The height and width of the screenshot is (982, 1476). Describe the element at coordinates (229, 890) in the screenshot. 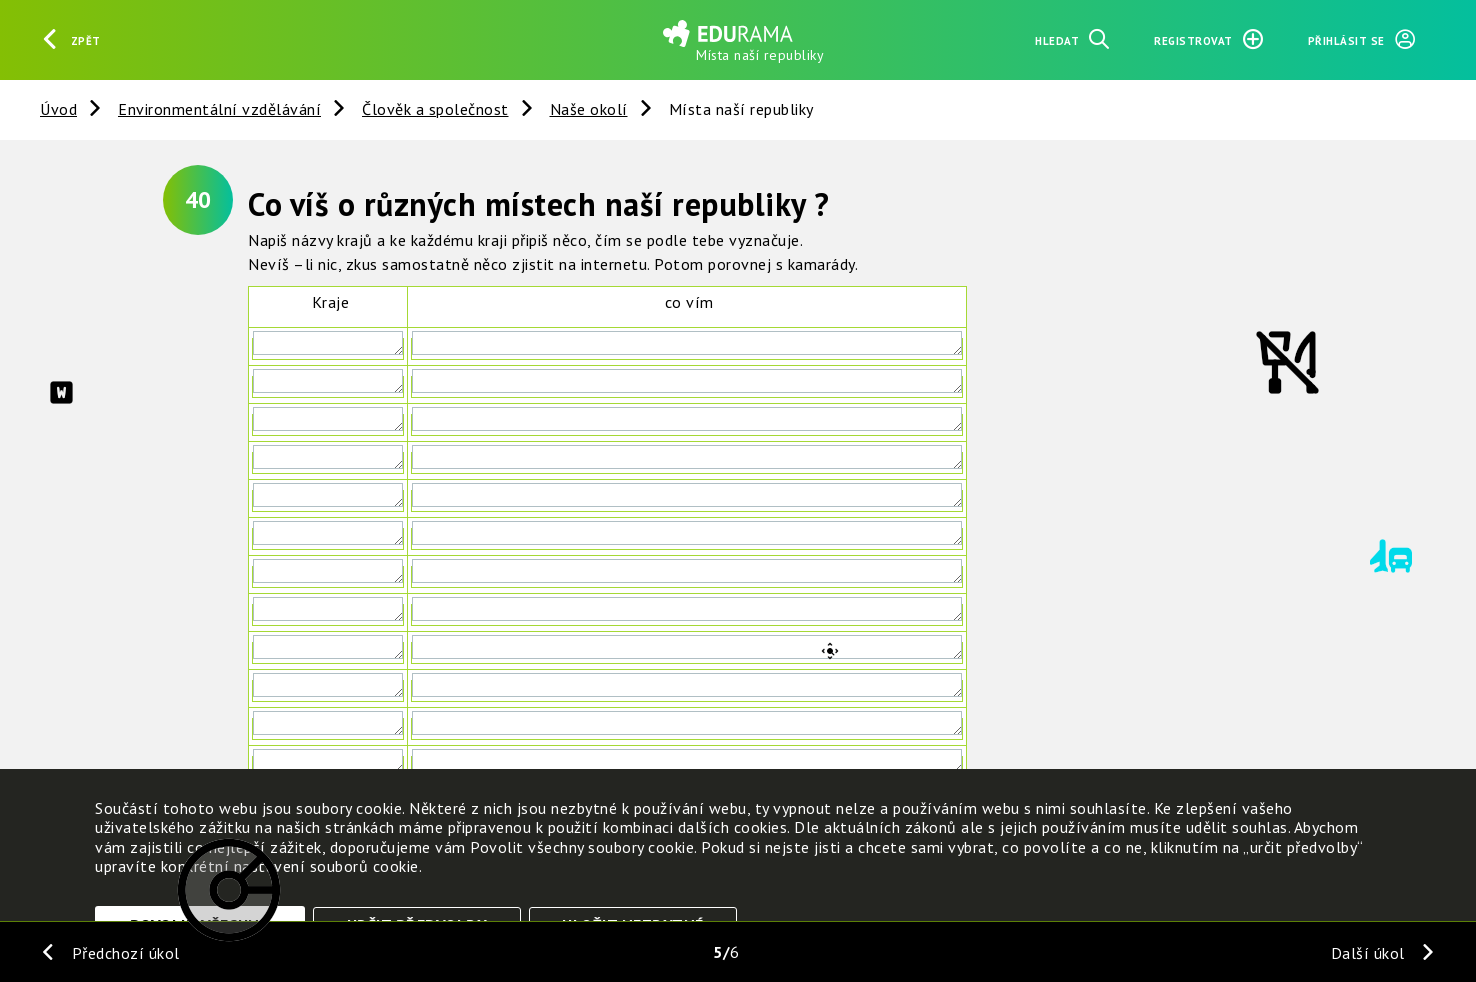

I see `play or access music library` at that location.